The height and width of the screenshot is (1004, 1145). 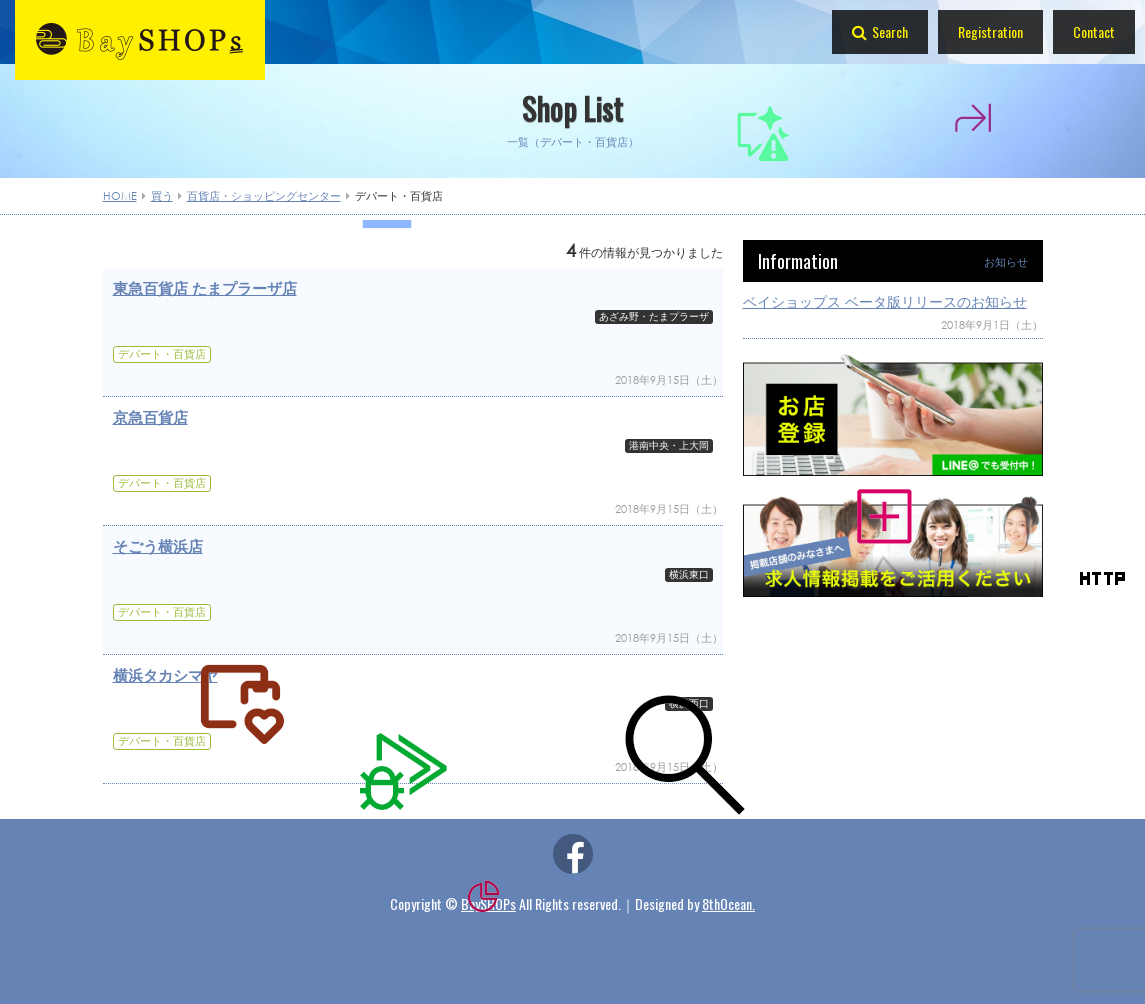 What do you see at coordinates (685, 755) in the screenshot?
I see `search for files, settings, or content` at bounding box center [685, 755].